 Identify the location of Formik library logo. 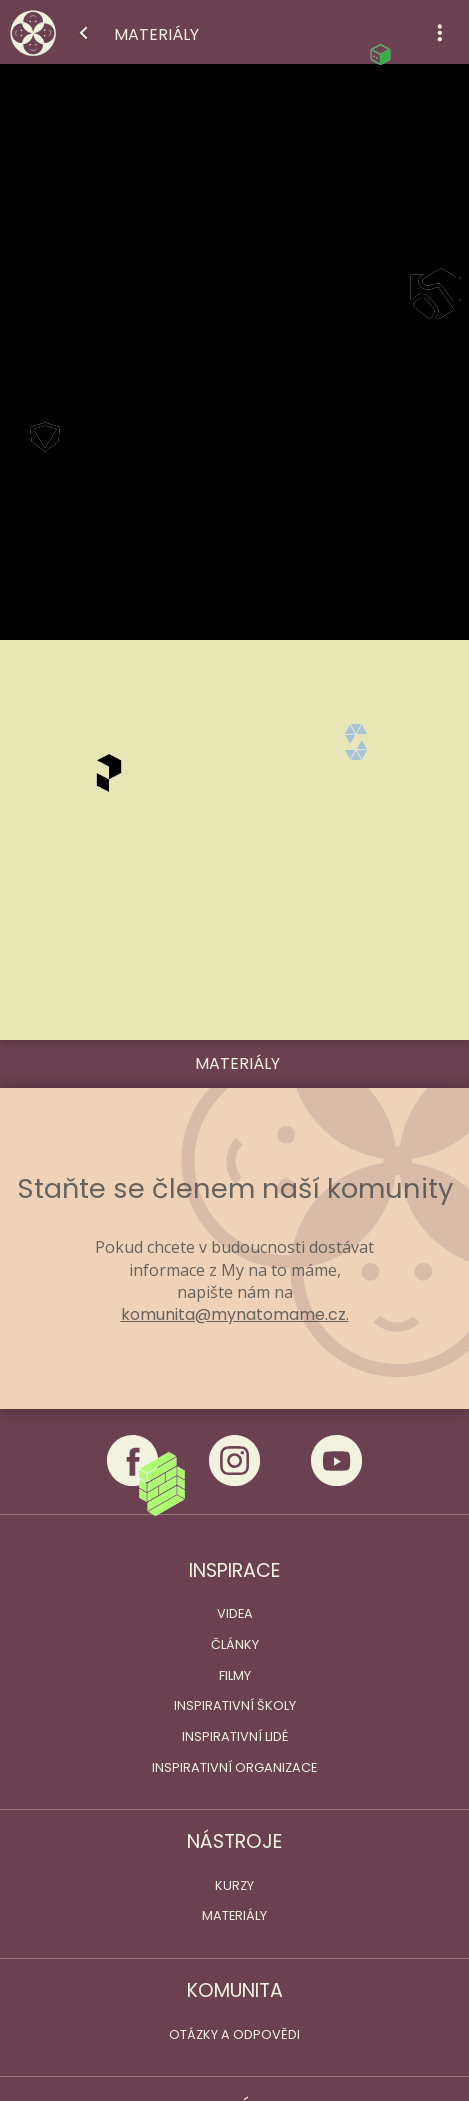
(162, 1484).